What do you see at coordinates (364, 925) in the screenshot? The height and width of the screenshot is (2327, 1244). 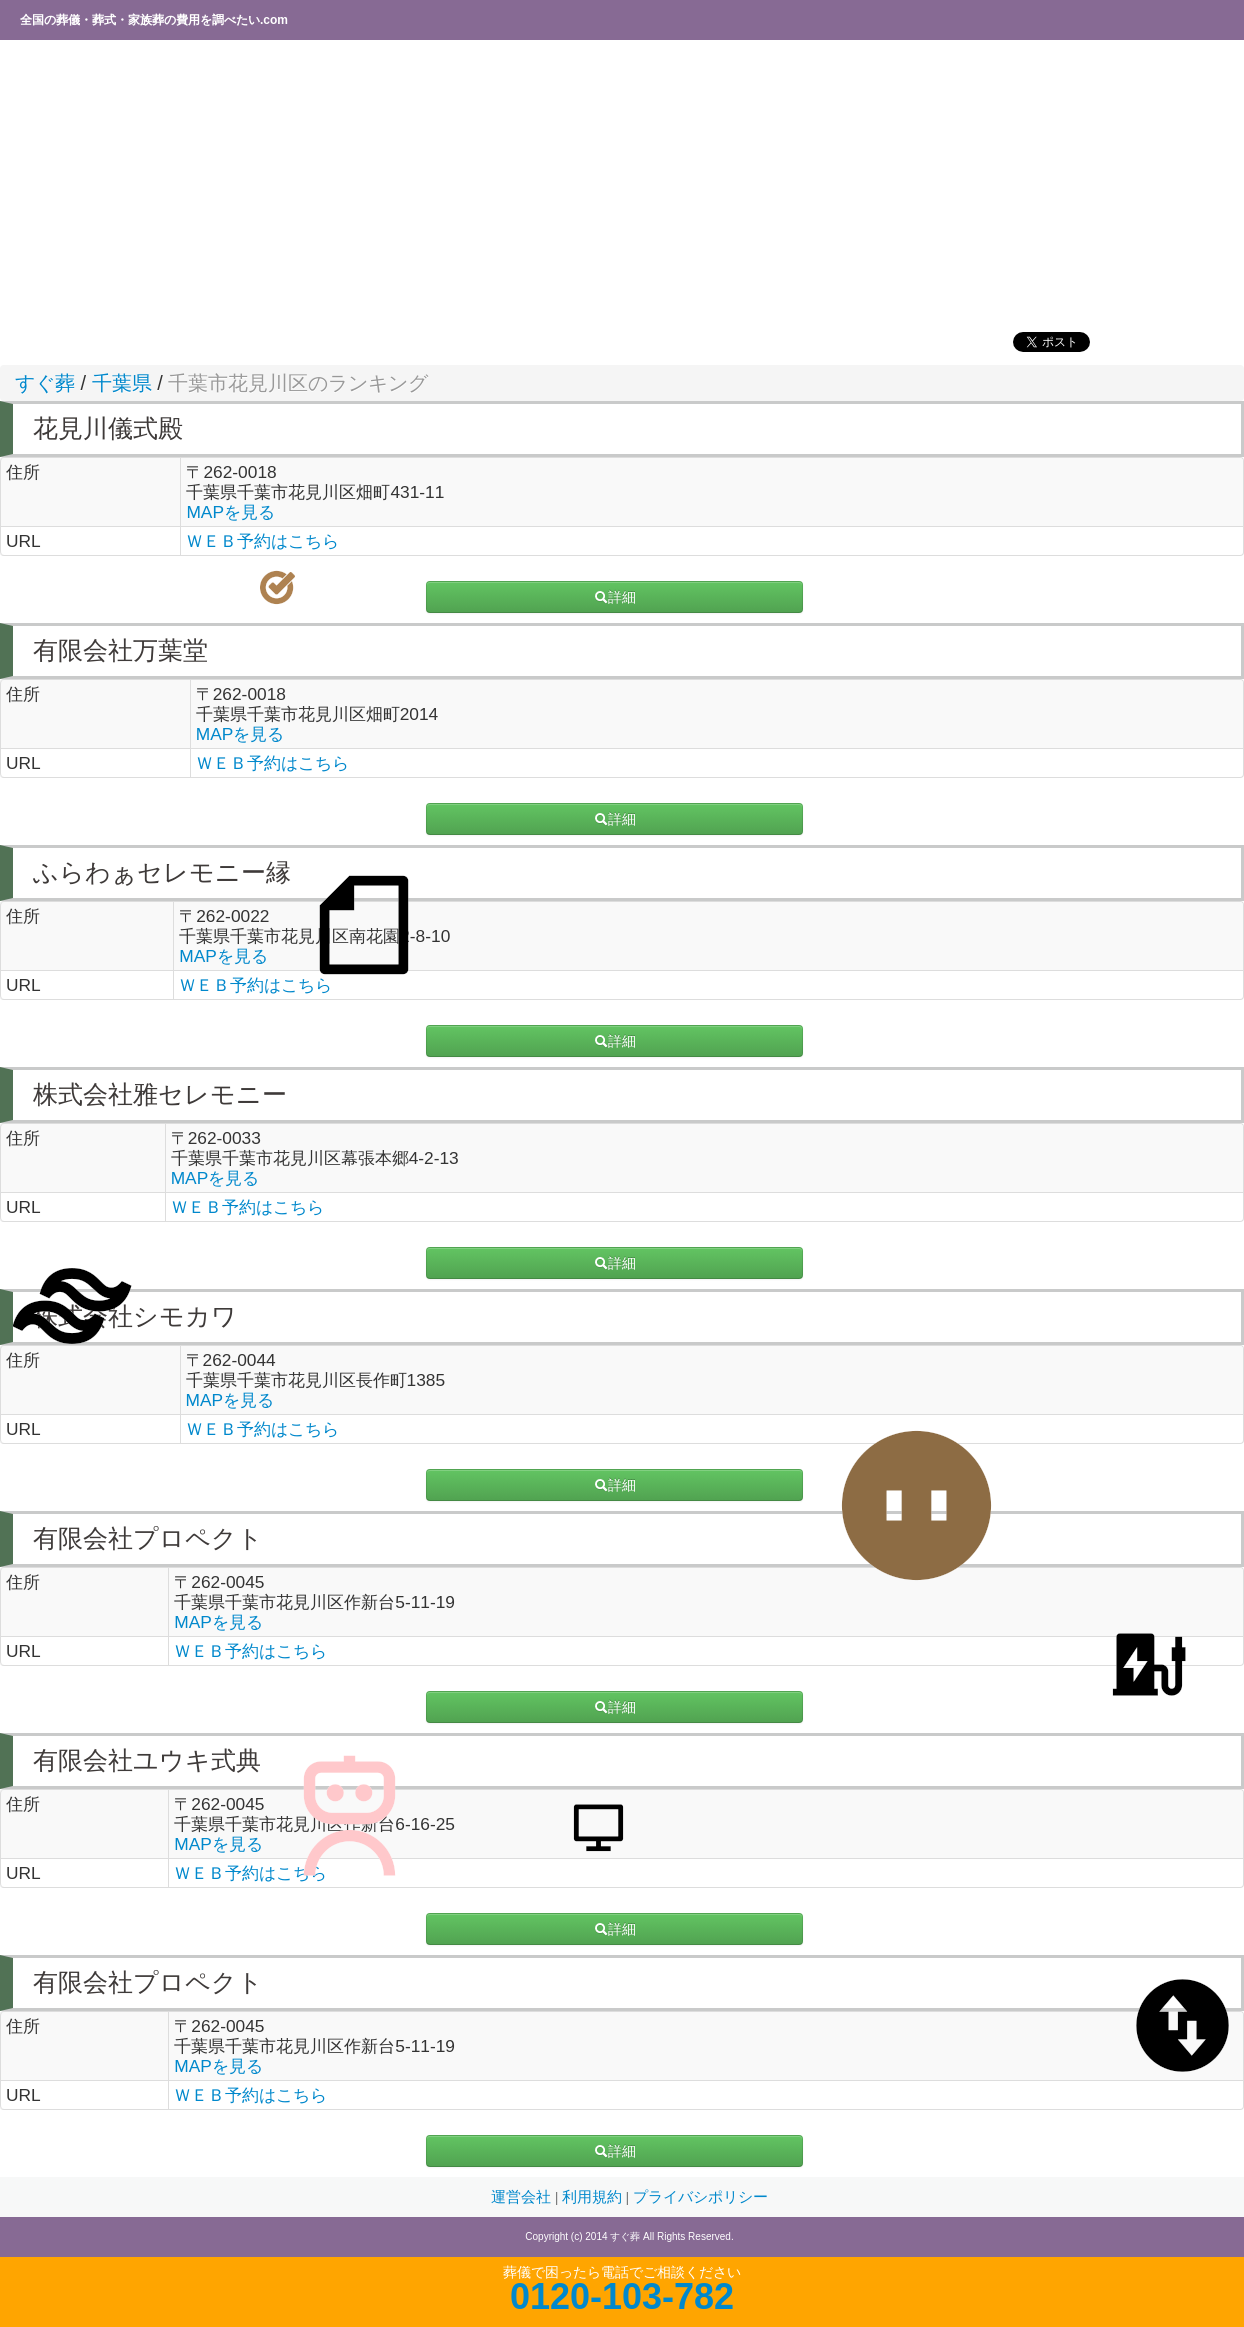 I see `view or open a document` at bounding box center [364, 925].